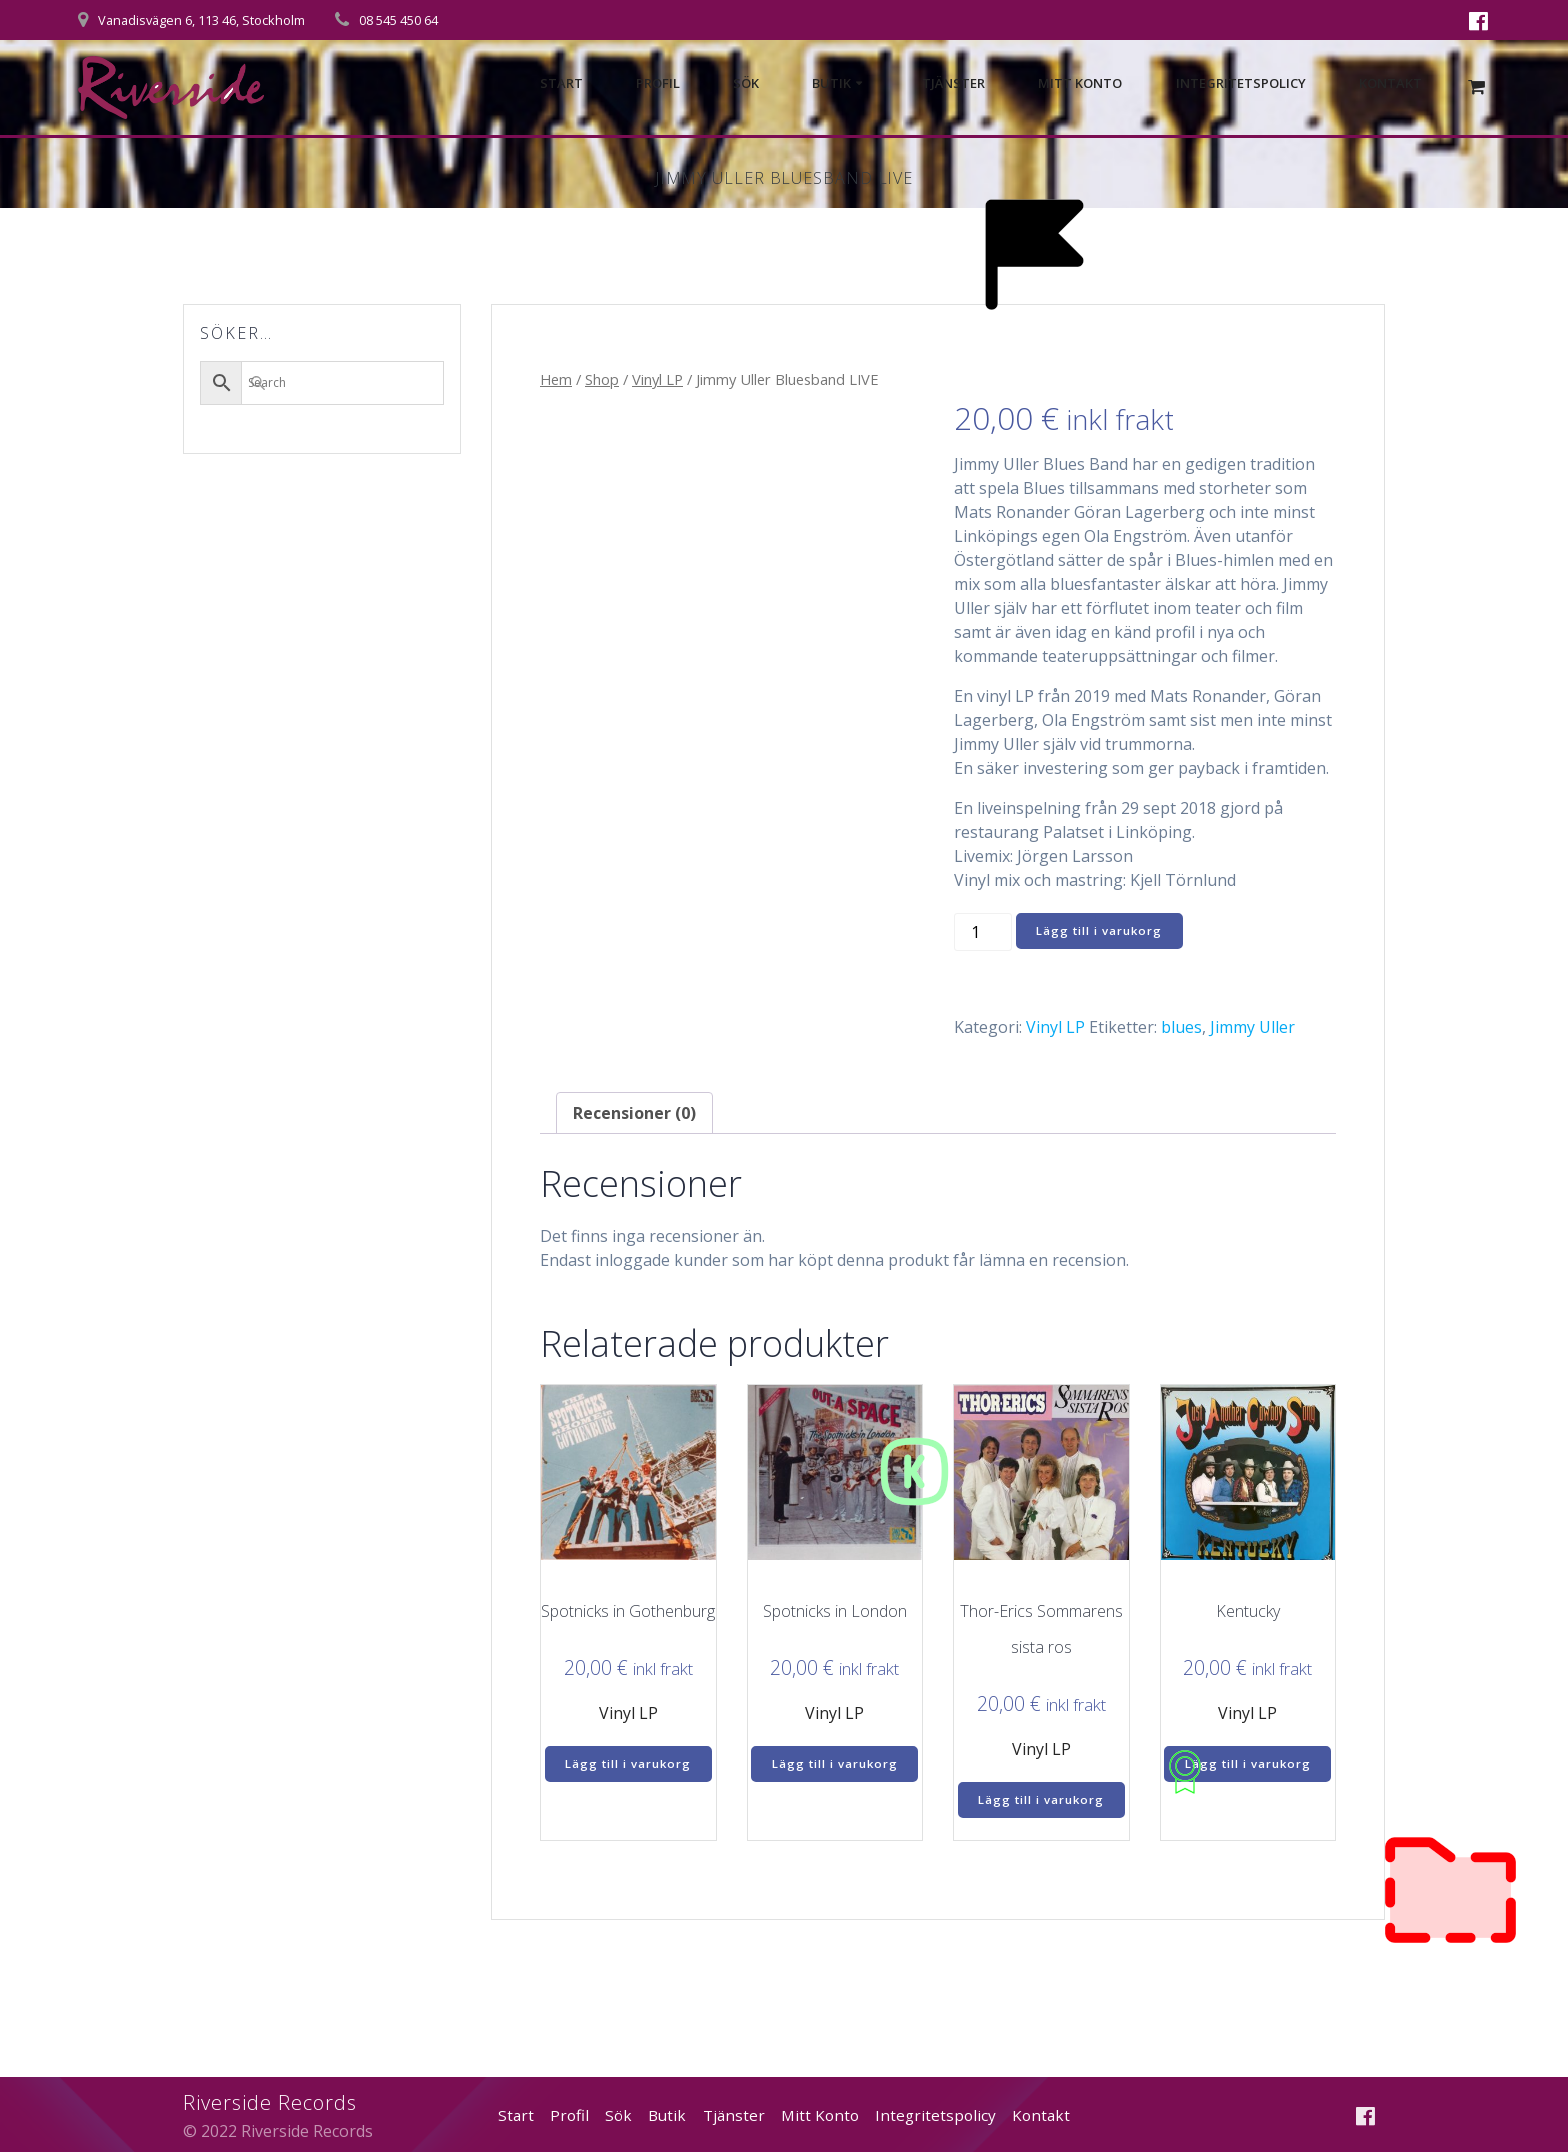 This screenshot has width=1568, height=2152. What do you see at coordinates (1185, 1772) in the screenshot?
I see `view achievements or awards` at bounding box center [1185, 1772].